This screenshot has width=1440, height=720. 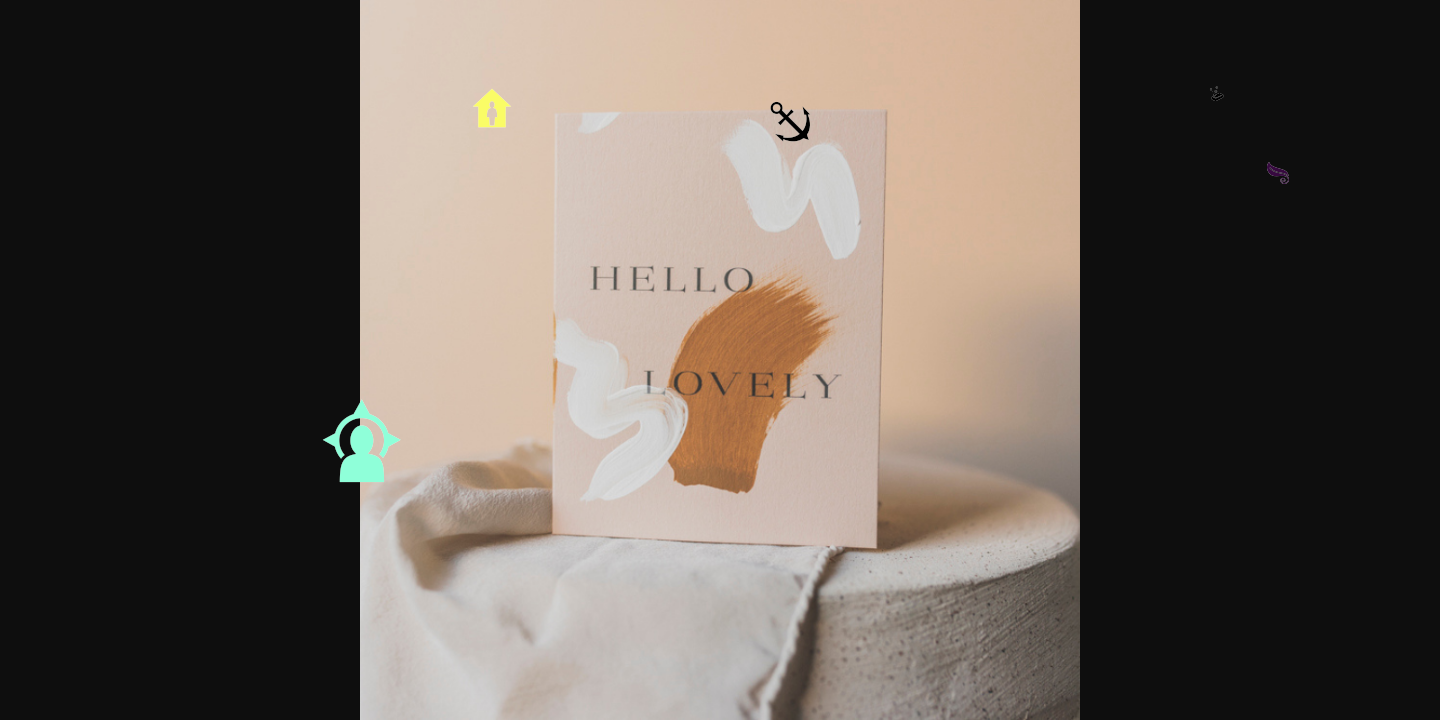 I want to click on indicates natural or organic content, so click(x=1278, y=173).